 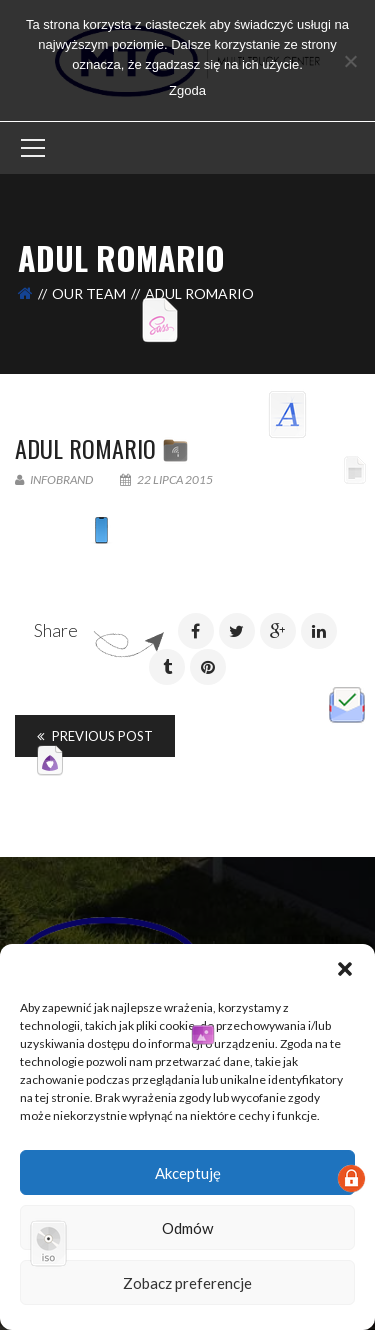 What do you see at coordinates (50, 760) in the screenshot?
I see `a meson build system configuration file` at bounding box center [50, 760].